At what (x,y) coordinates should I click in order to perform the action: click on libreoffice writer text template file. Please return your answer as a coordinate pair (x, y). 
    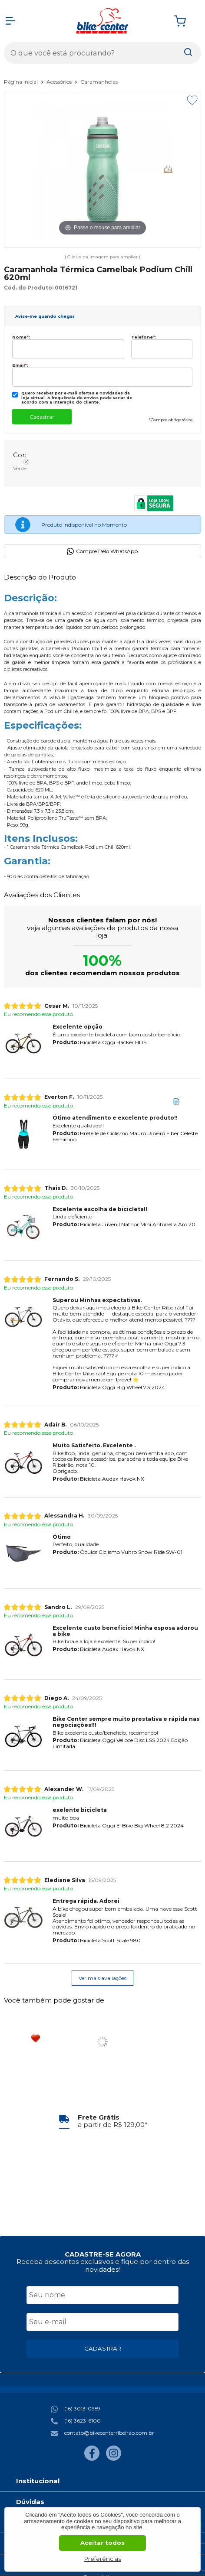
    Looking at the image, I should click on (176, 1101).